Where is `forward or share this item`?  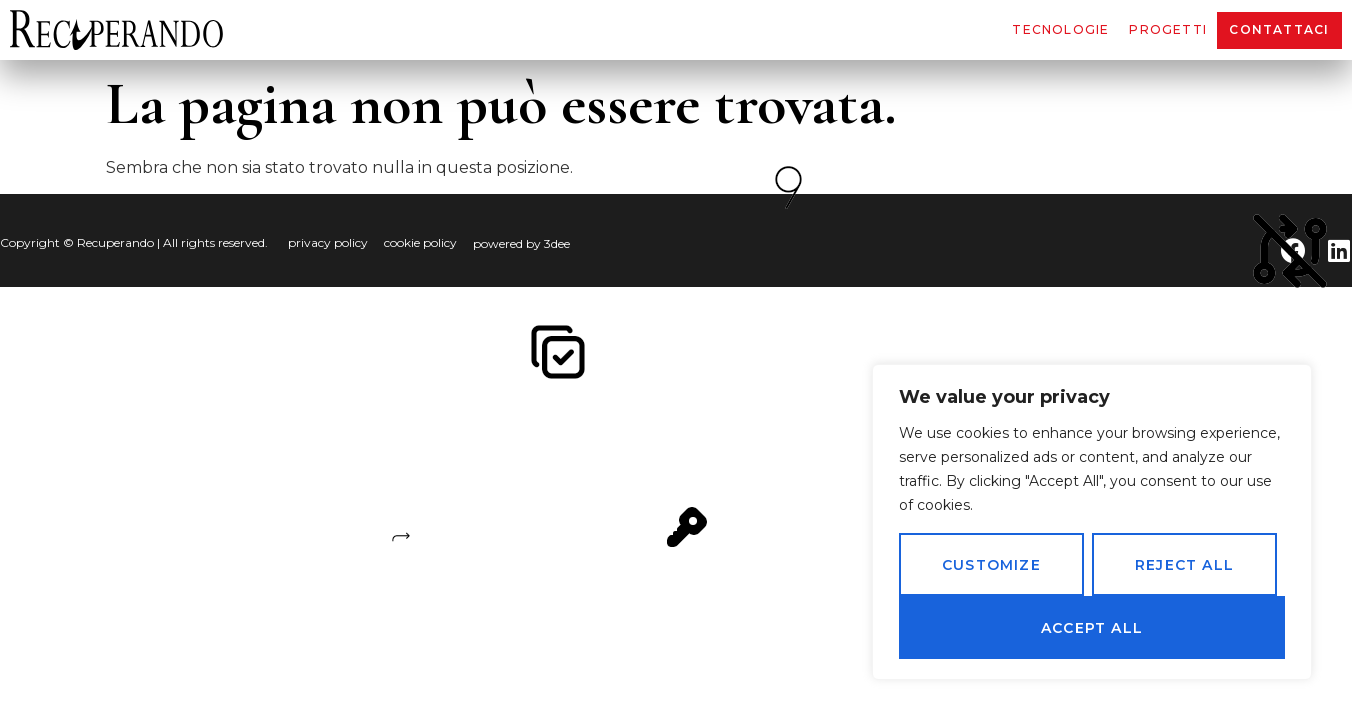 forward or share this item is located at coordinates (401, 537).